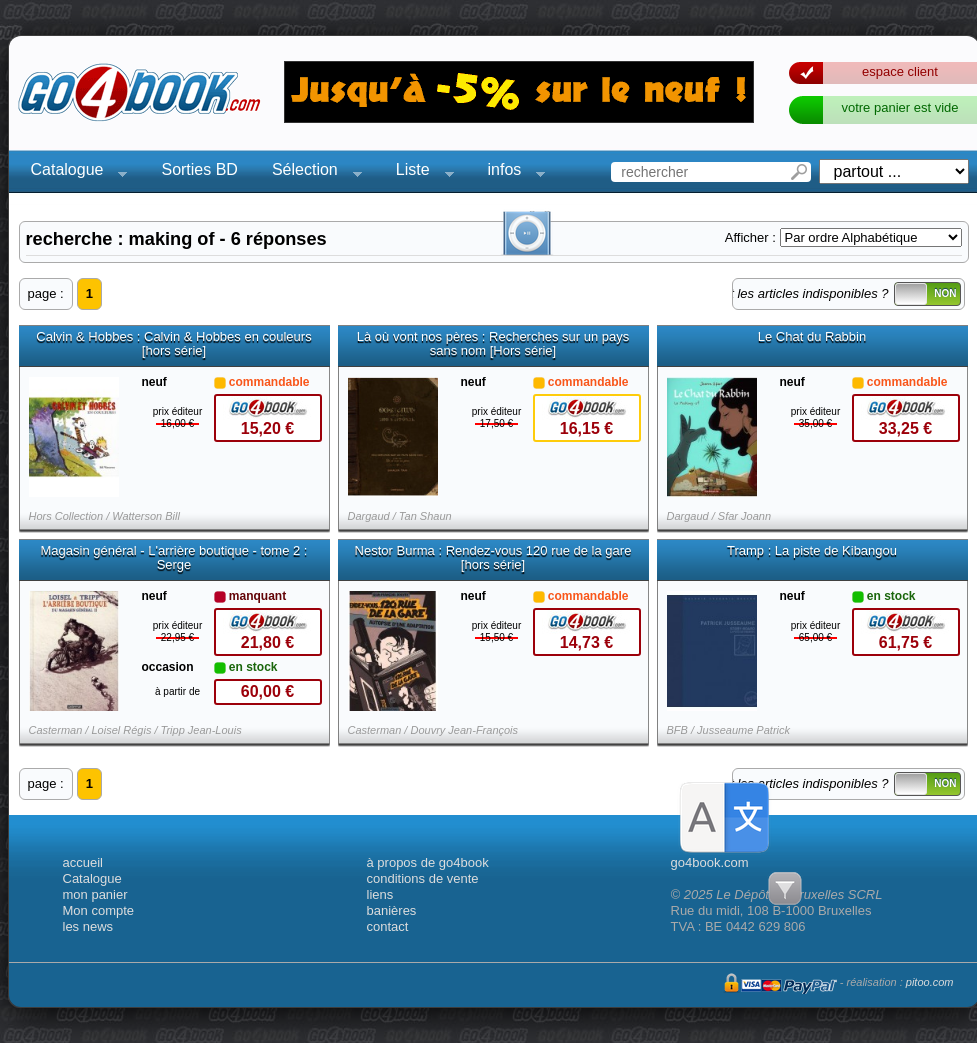 The width and height of the screenshot is (977, 1043). What do you see at coordinates (527, 233) in the screenshot?
I see `iPod shuffle device connected` at bounding box center [527, 233].